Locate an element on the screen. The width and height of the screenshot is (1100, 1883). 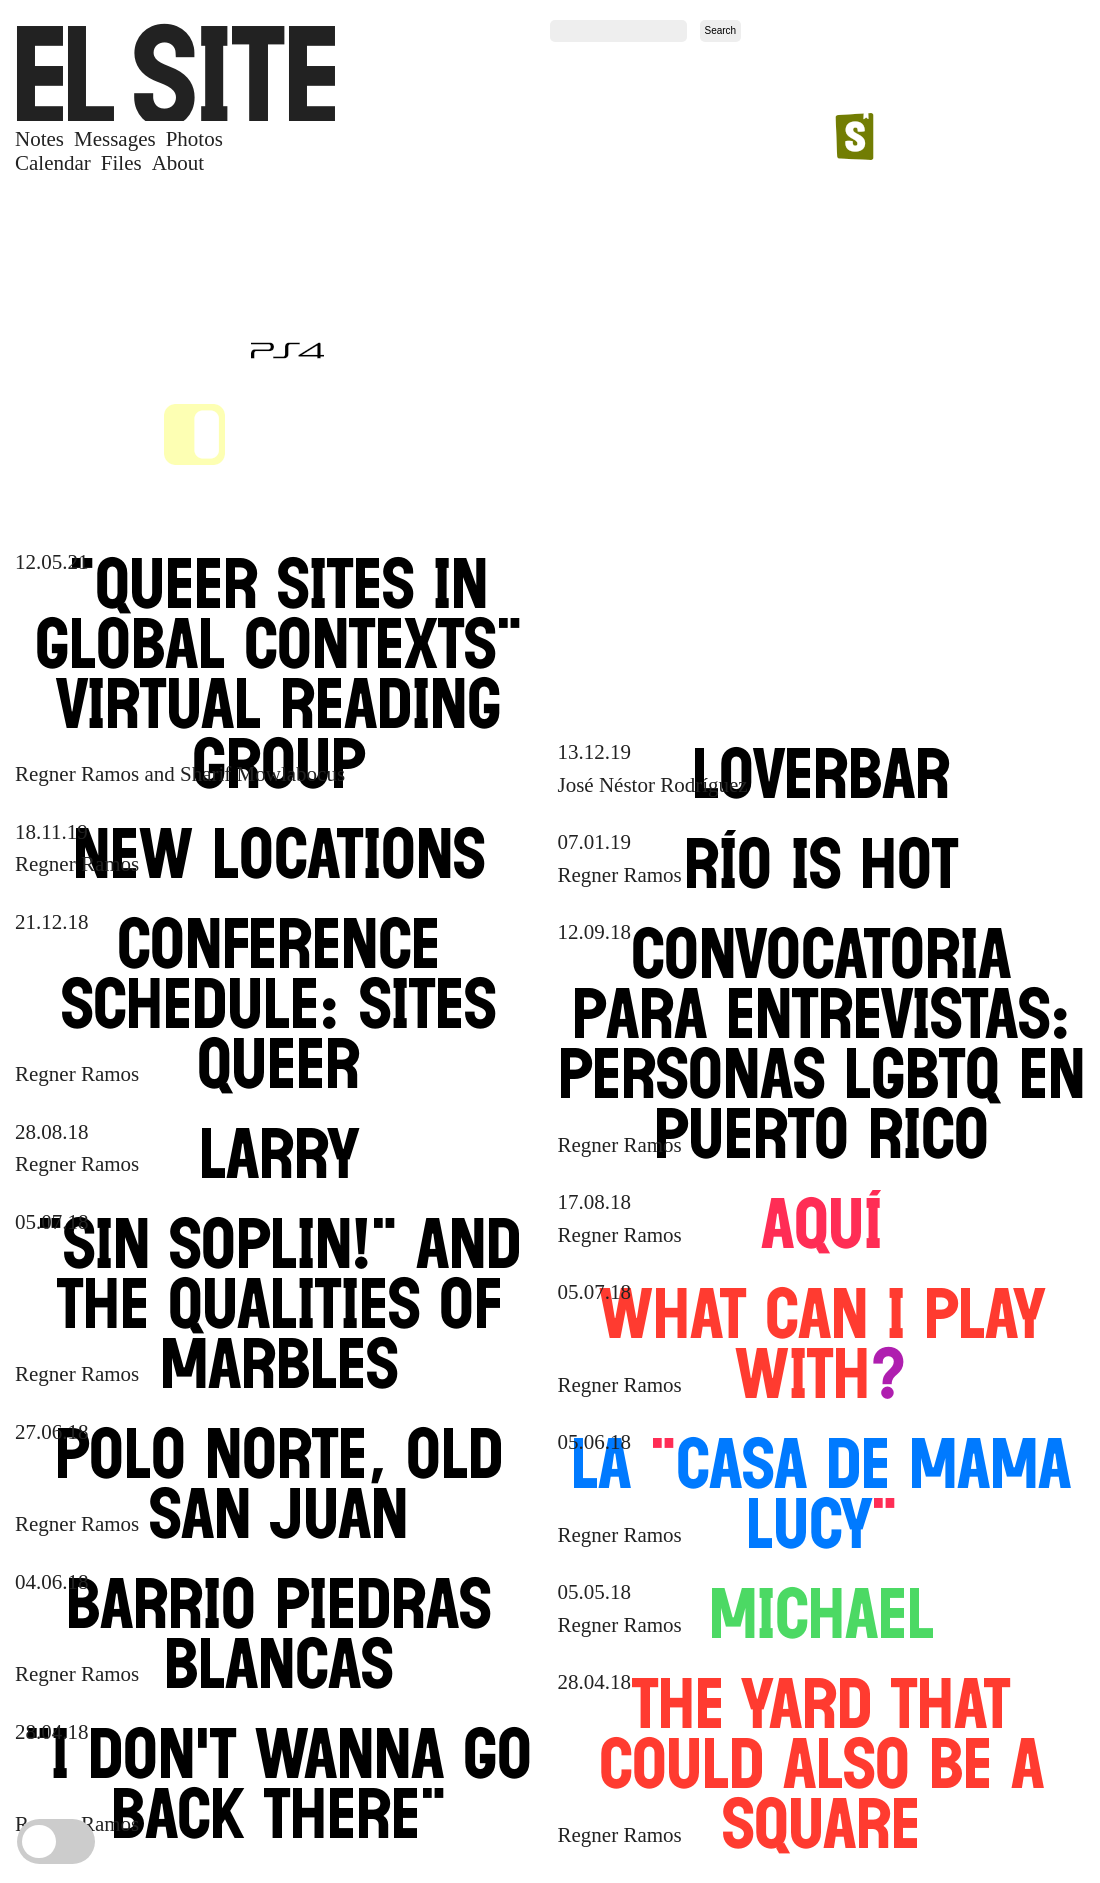
open Fig terminal autocomplete app is located at coordinates (194, 434).